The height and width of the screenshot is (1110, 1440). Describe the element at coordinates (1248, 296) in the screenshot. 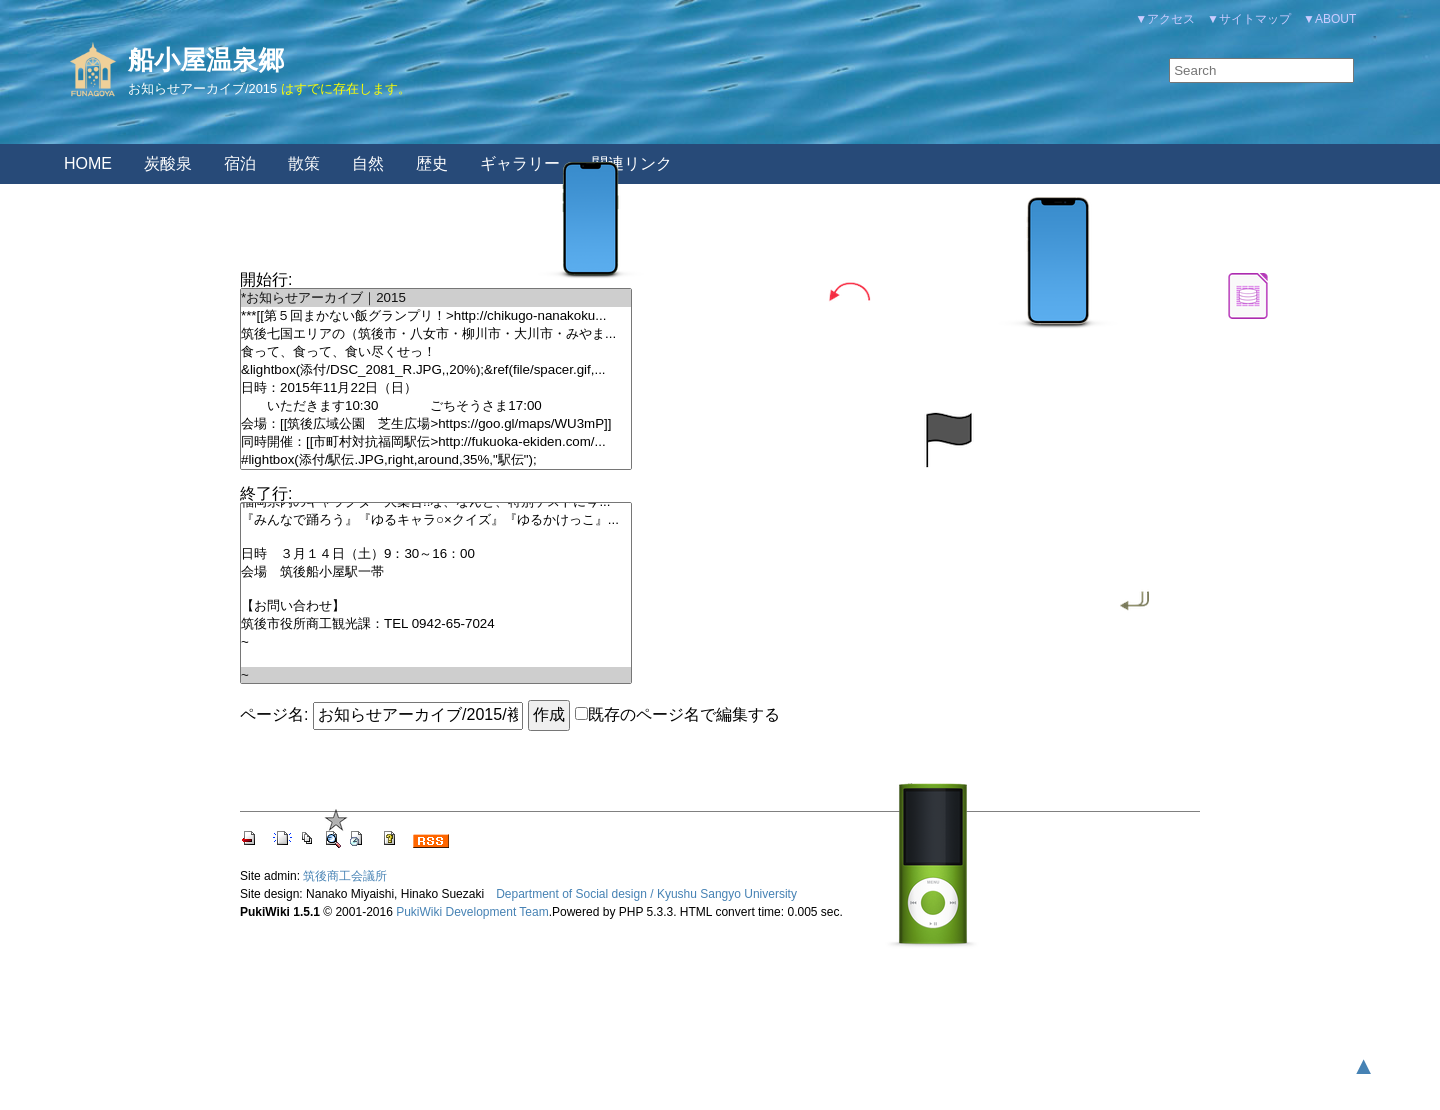

I see `open a libreoffice base database file` at that location.